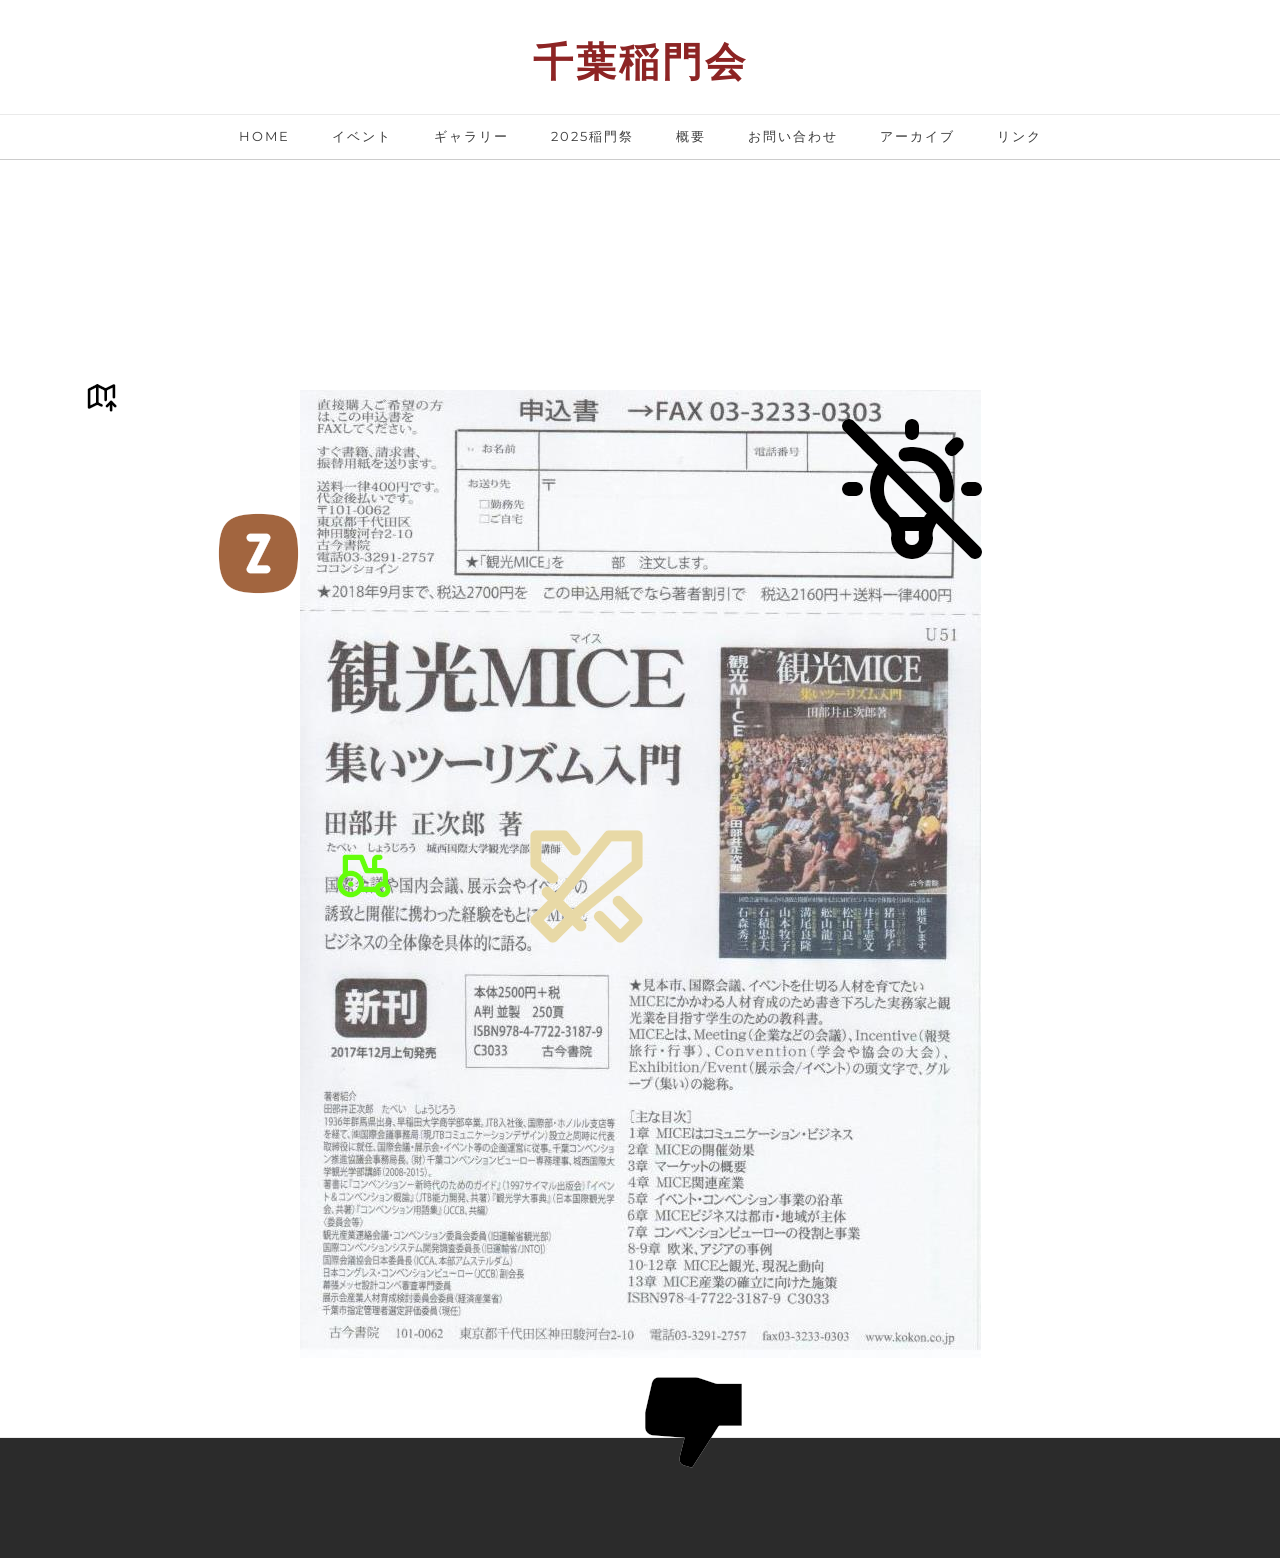 Image resolution: width=1280 pixels, height=1558 pixels. I want to click on access farming or agricultural features, so click(364, 876).